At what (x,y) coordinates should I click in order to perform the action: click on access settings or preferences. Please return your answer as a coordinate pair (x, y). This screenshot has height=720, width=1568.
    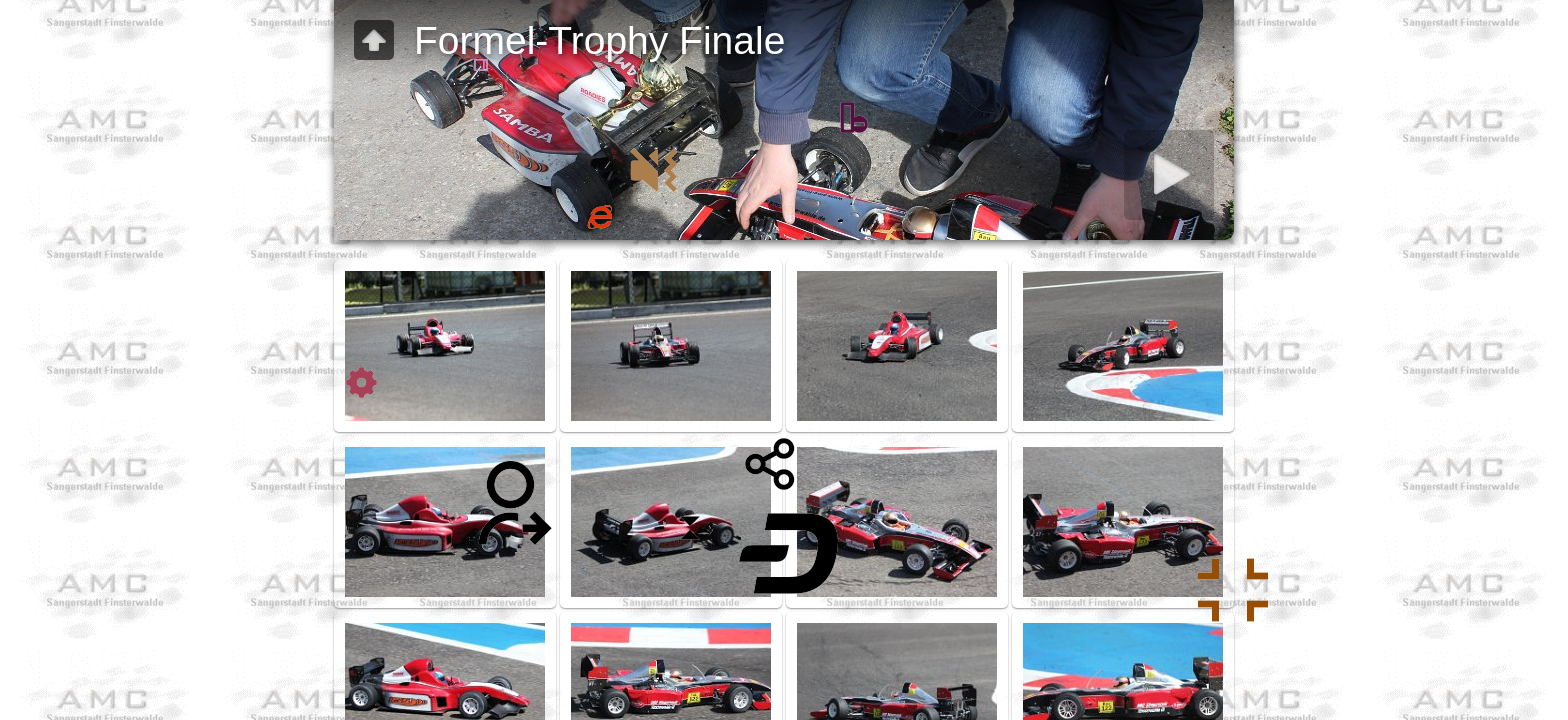
    Looking at the image, I should click on (361, 382).